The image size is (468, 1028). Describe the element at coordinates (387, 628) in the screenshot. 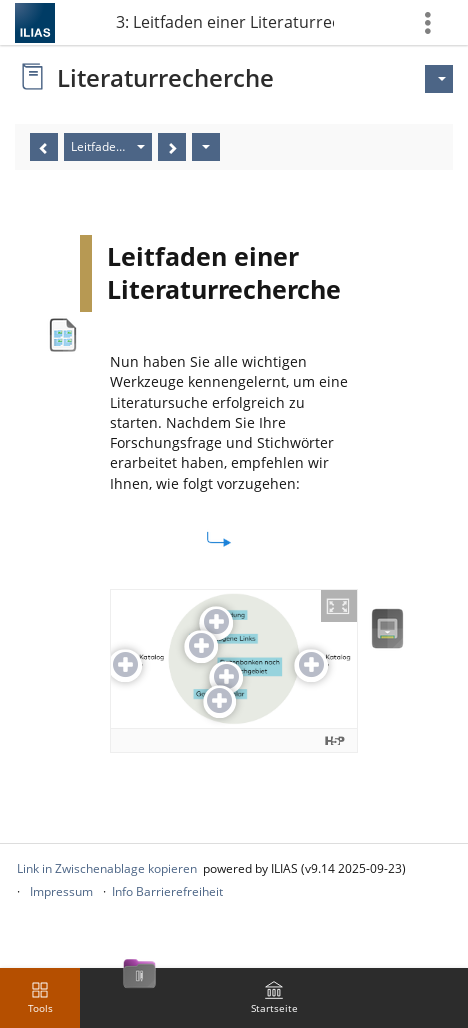

I see `gameboy ROM file type indicator` at that location.